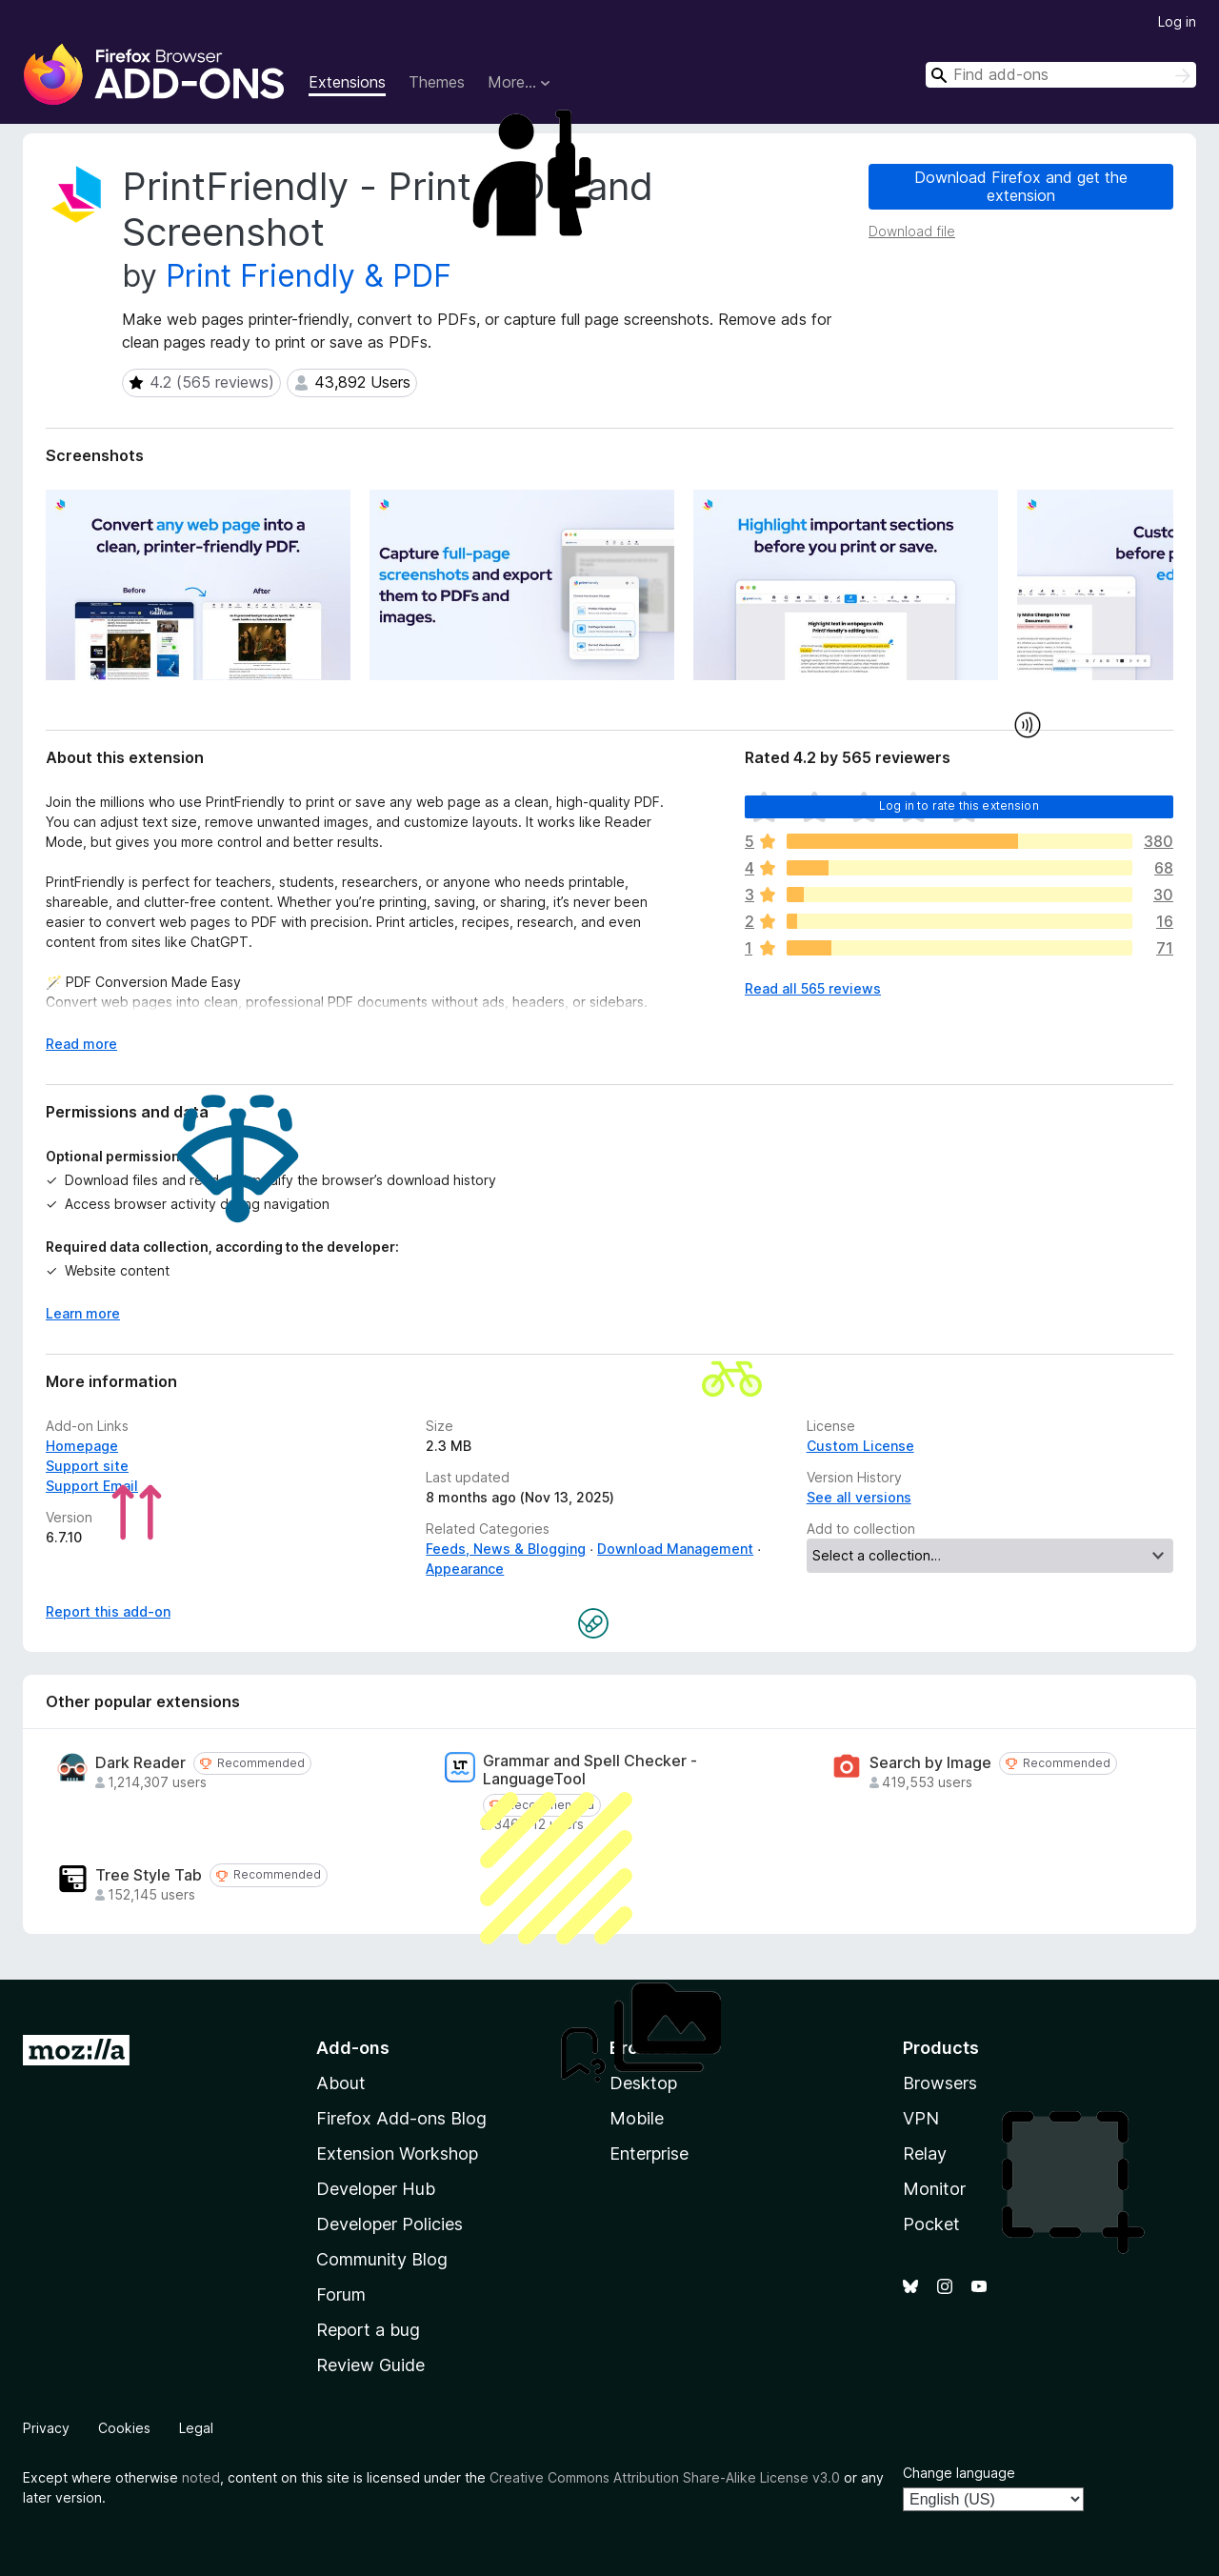  What do you see at coordinates (1028, 725) in the screenshot?
I see `tap to pay with contactless payment` at bounding box center [1028, 725].